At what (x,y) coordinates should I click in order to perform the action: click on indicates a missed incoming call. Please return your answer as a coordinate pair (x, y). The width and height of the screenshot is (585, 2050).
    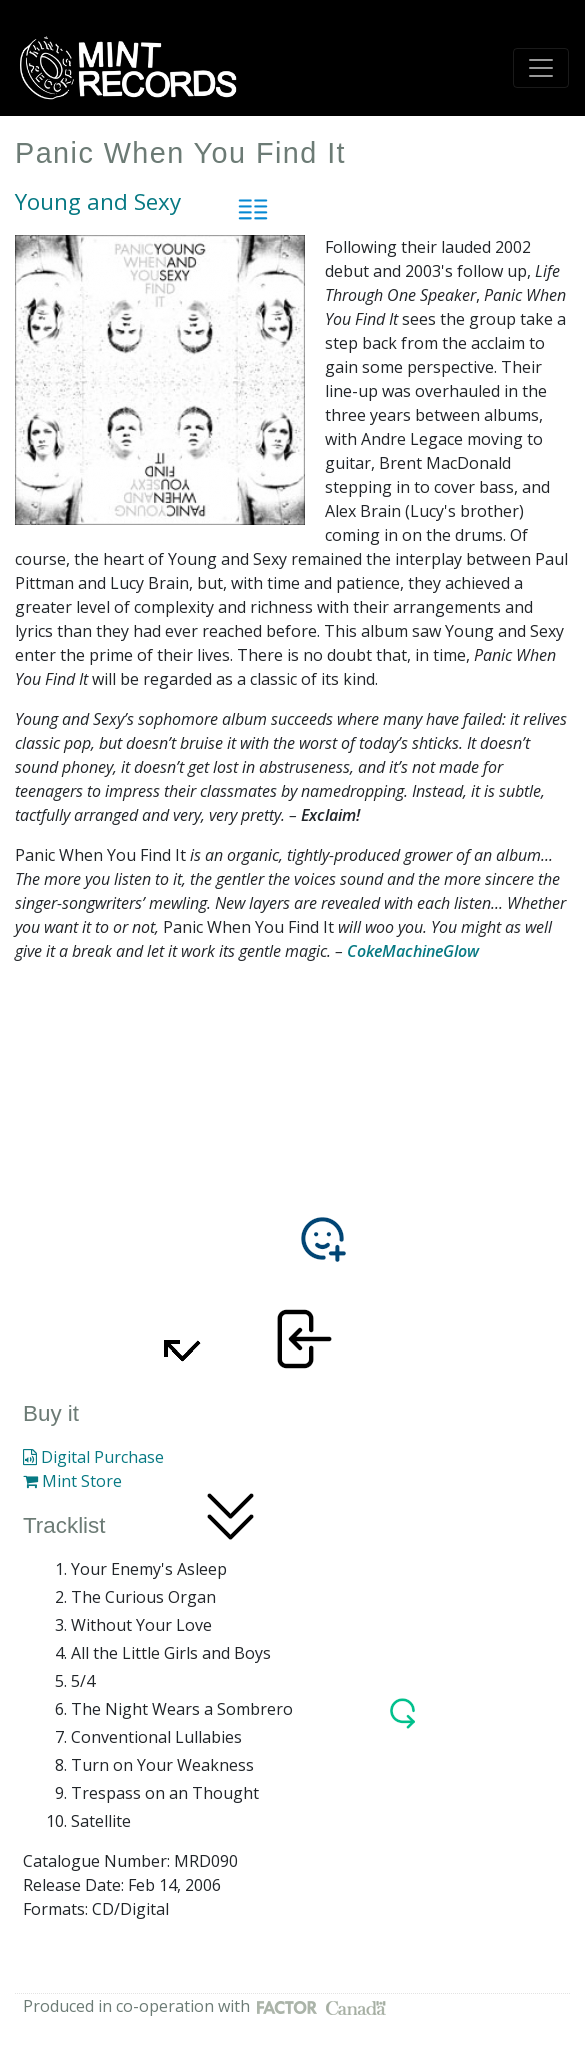
    Looking at the image, I should click on (182, 1350).